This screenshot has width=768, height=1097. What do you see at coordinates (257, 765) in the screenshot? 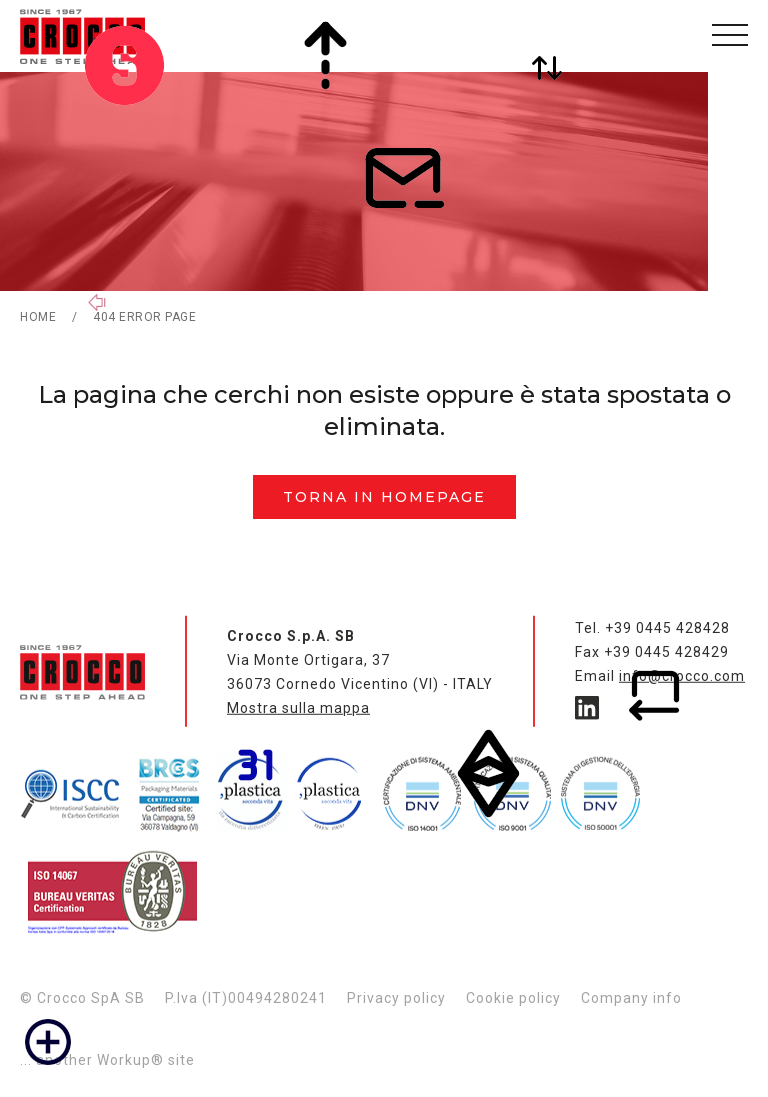
I see `indicates the 31st day of the month` at bounding box center [257, 765].